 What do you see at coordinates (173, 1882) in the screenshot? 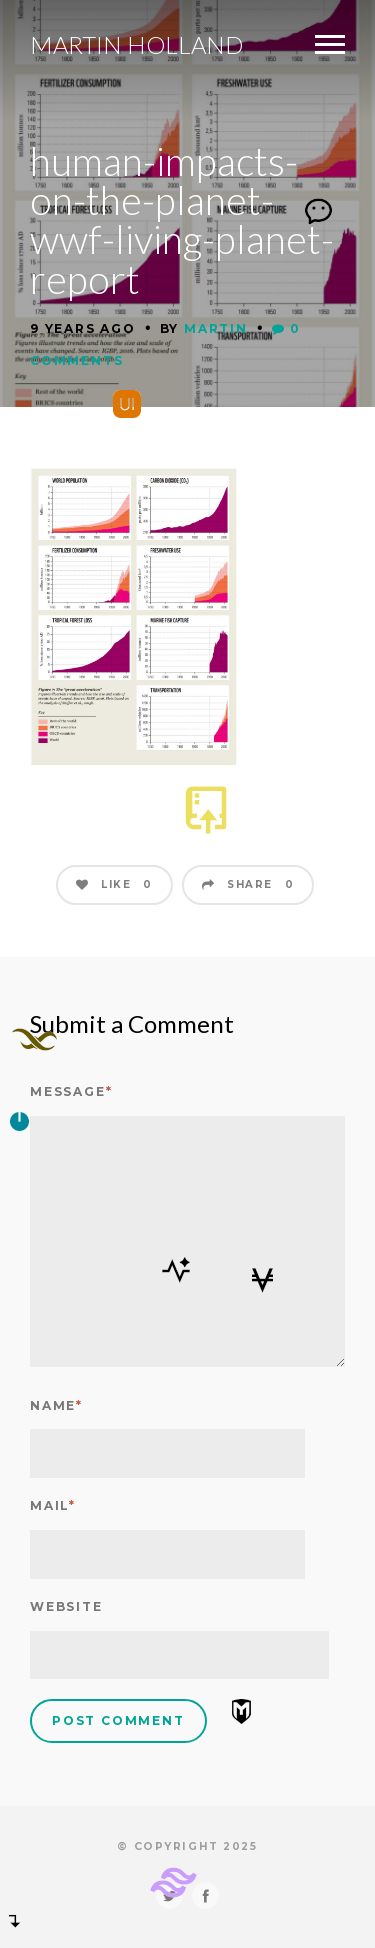
I see `tailwind css framework logo` at bounding box center [173, 1882].